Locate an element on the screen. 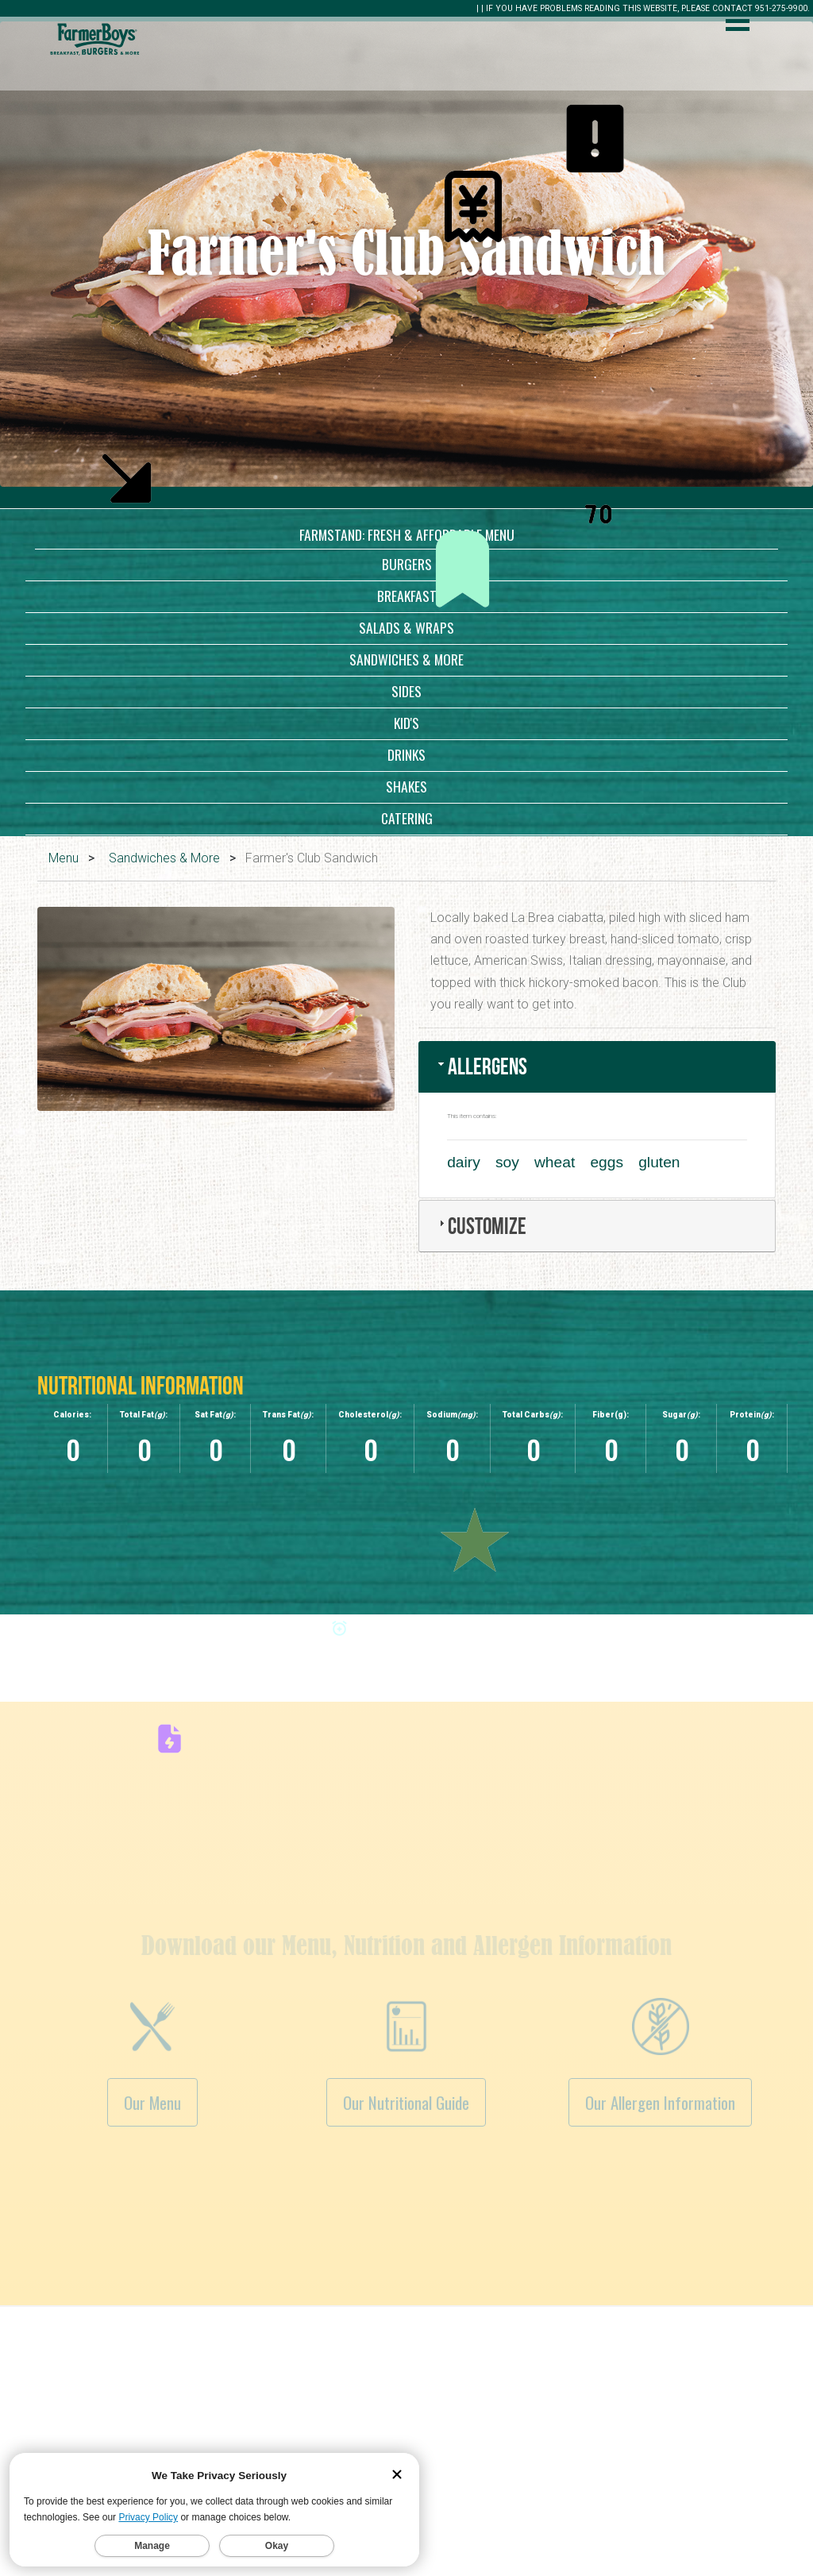  indicates a warning or alert requiring attention is located at coordinates (595, 138).